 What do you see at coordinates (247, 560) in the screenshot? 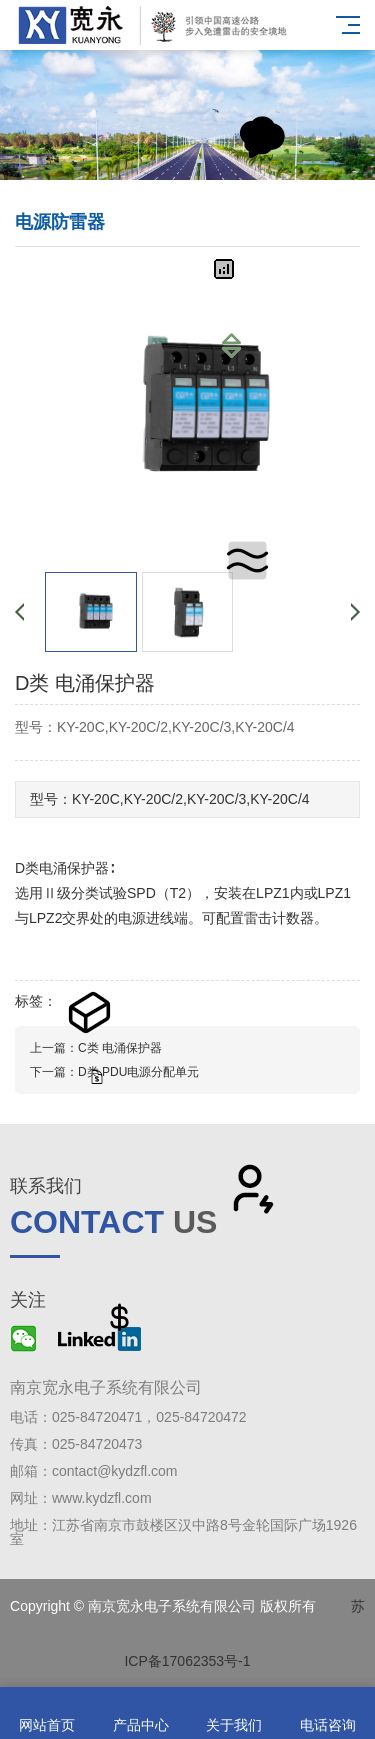
I see `indicates approximate or estimated value` at bounding box center [247, 560].